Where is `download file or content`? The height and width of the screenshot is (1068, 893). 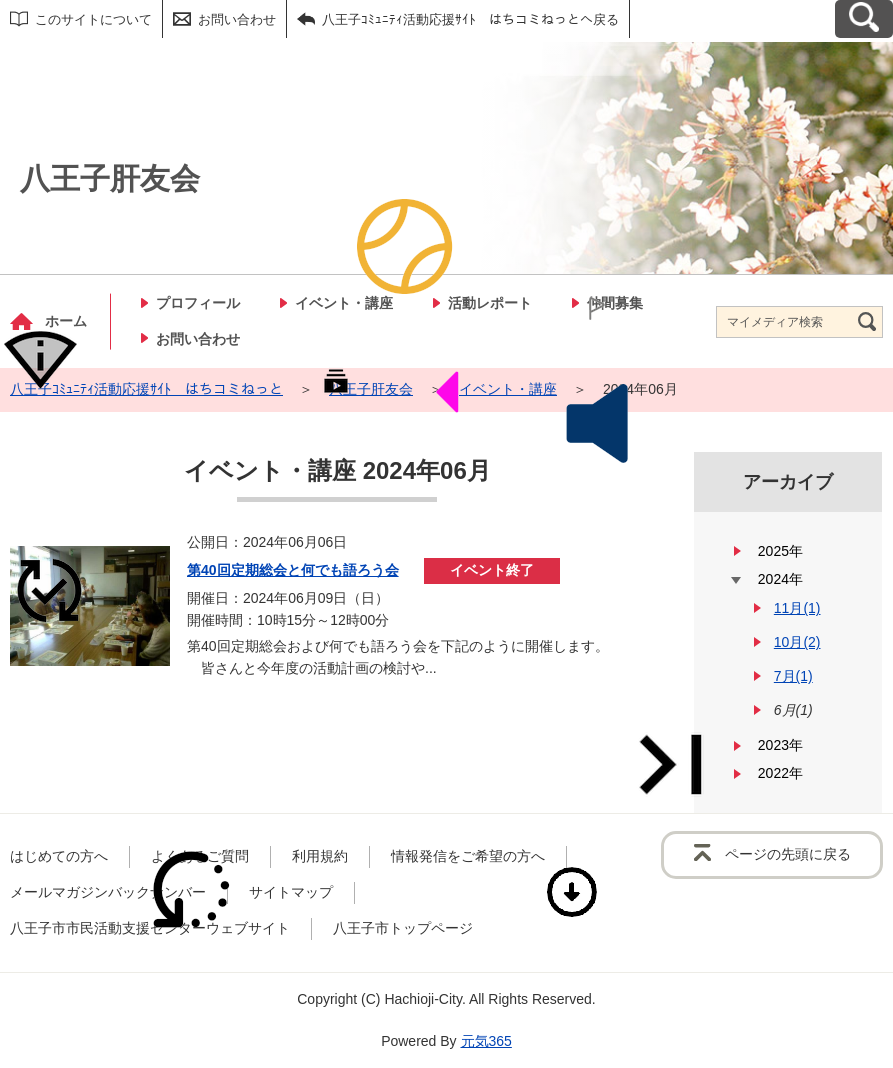
download file or content is located at coordinates (572, 892).